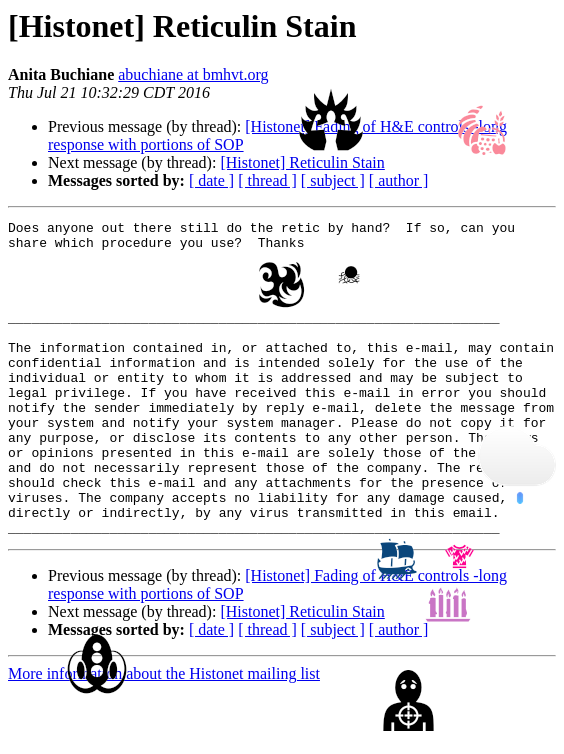 The height and width of the screenshot is (754, 564). I want to click on fire elemental or nature-fire hybrid ability, so click(281, 284).